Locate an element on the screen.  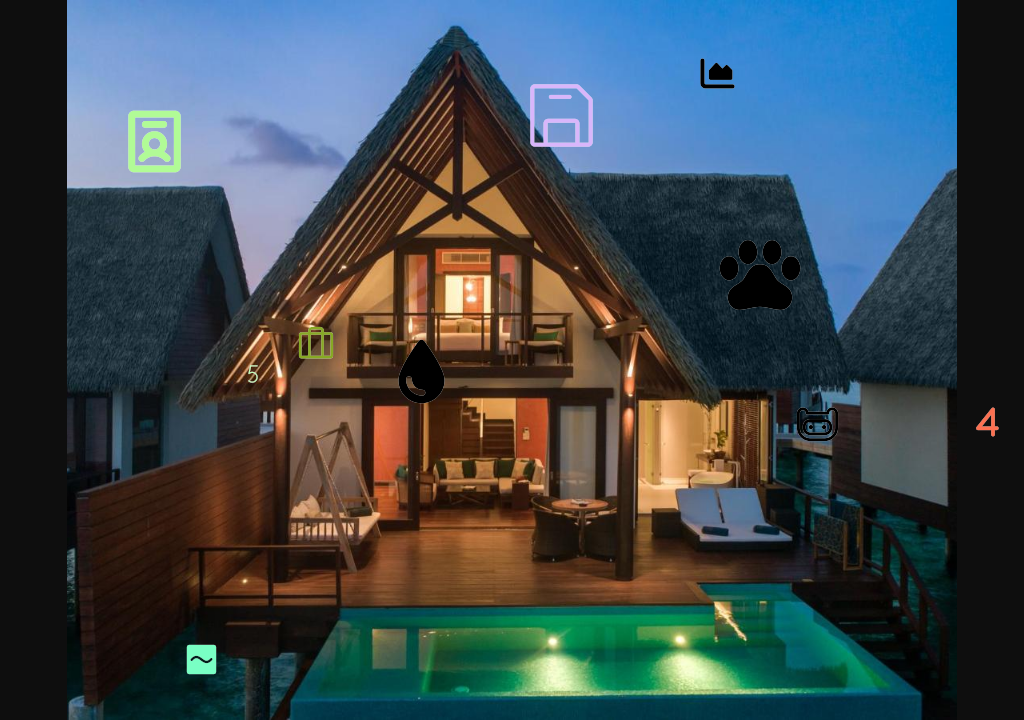
indicates approximate or similar value is located at coordinates (201, 659).